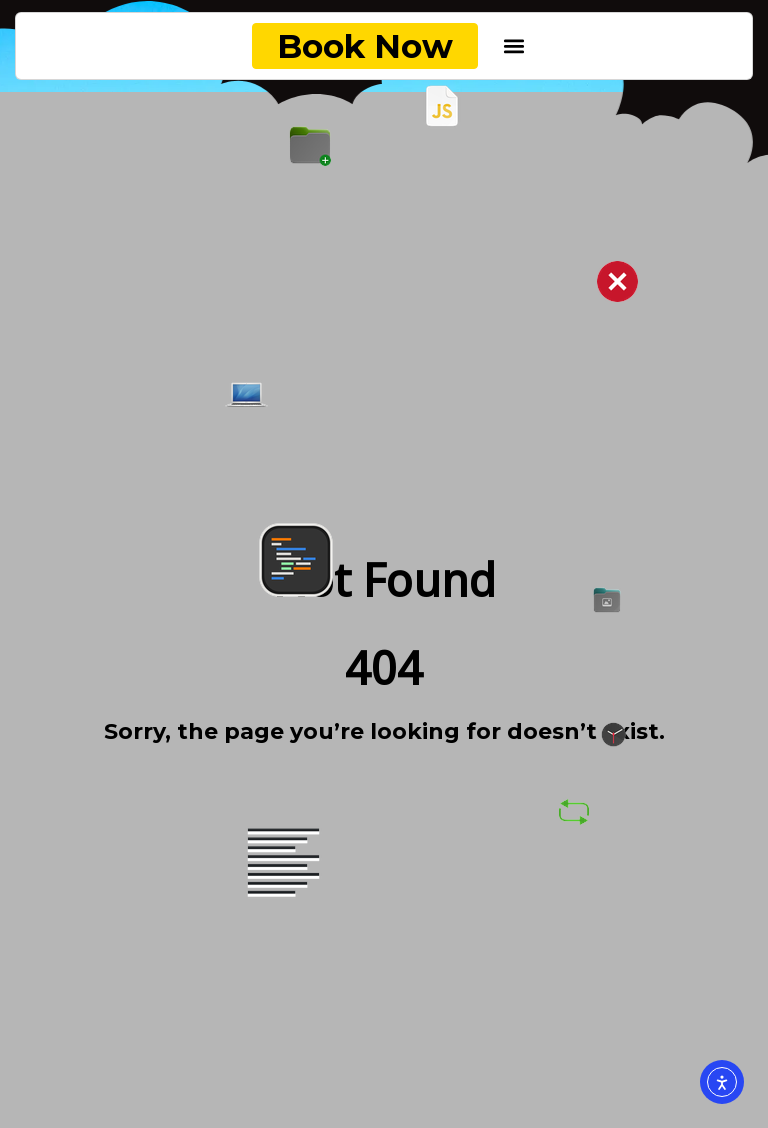  What do you see at coordinates (617, 281) in the screenshot?
I see `close the current window or dialog` at bounding box center [617, 281].